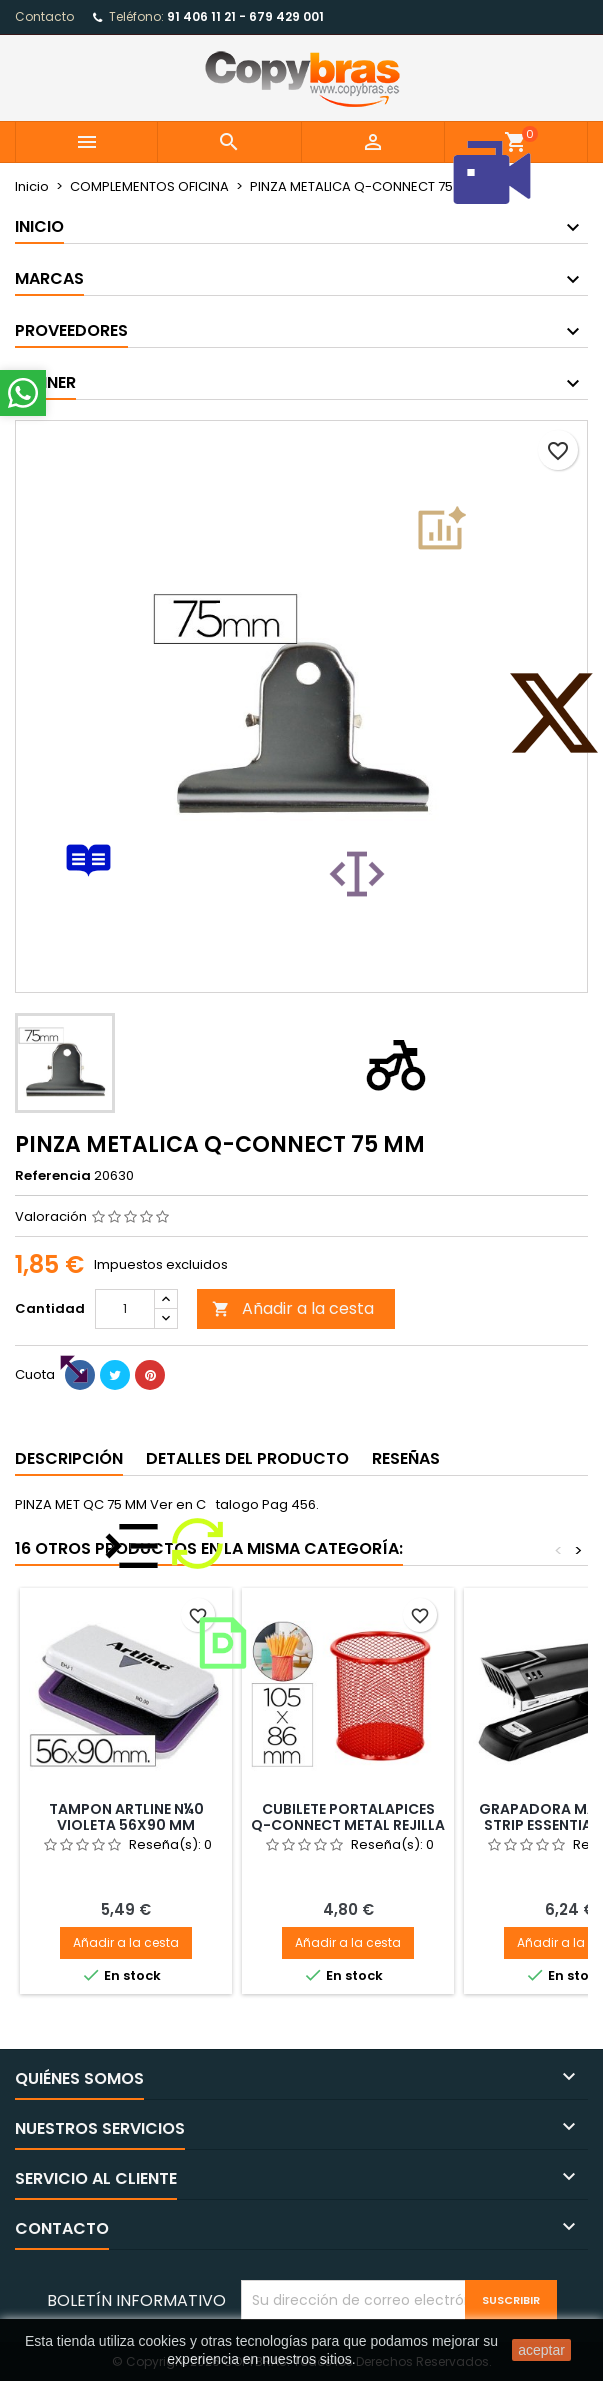 This screenshot has height=2381, width=603. What do you see at coordinates (492, 176) in the screenshot?
I see `start recording video` at bounding box center [492, 176].